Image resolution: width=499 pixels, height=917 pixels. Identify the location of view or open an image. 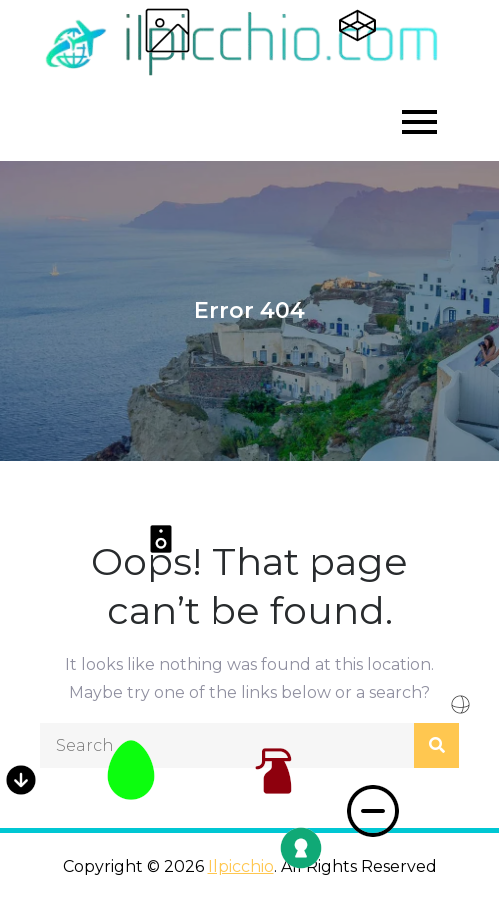
(167, 30).